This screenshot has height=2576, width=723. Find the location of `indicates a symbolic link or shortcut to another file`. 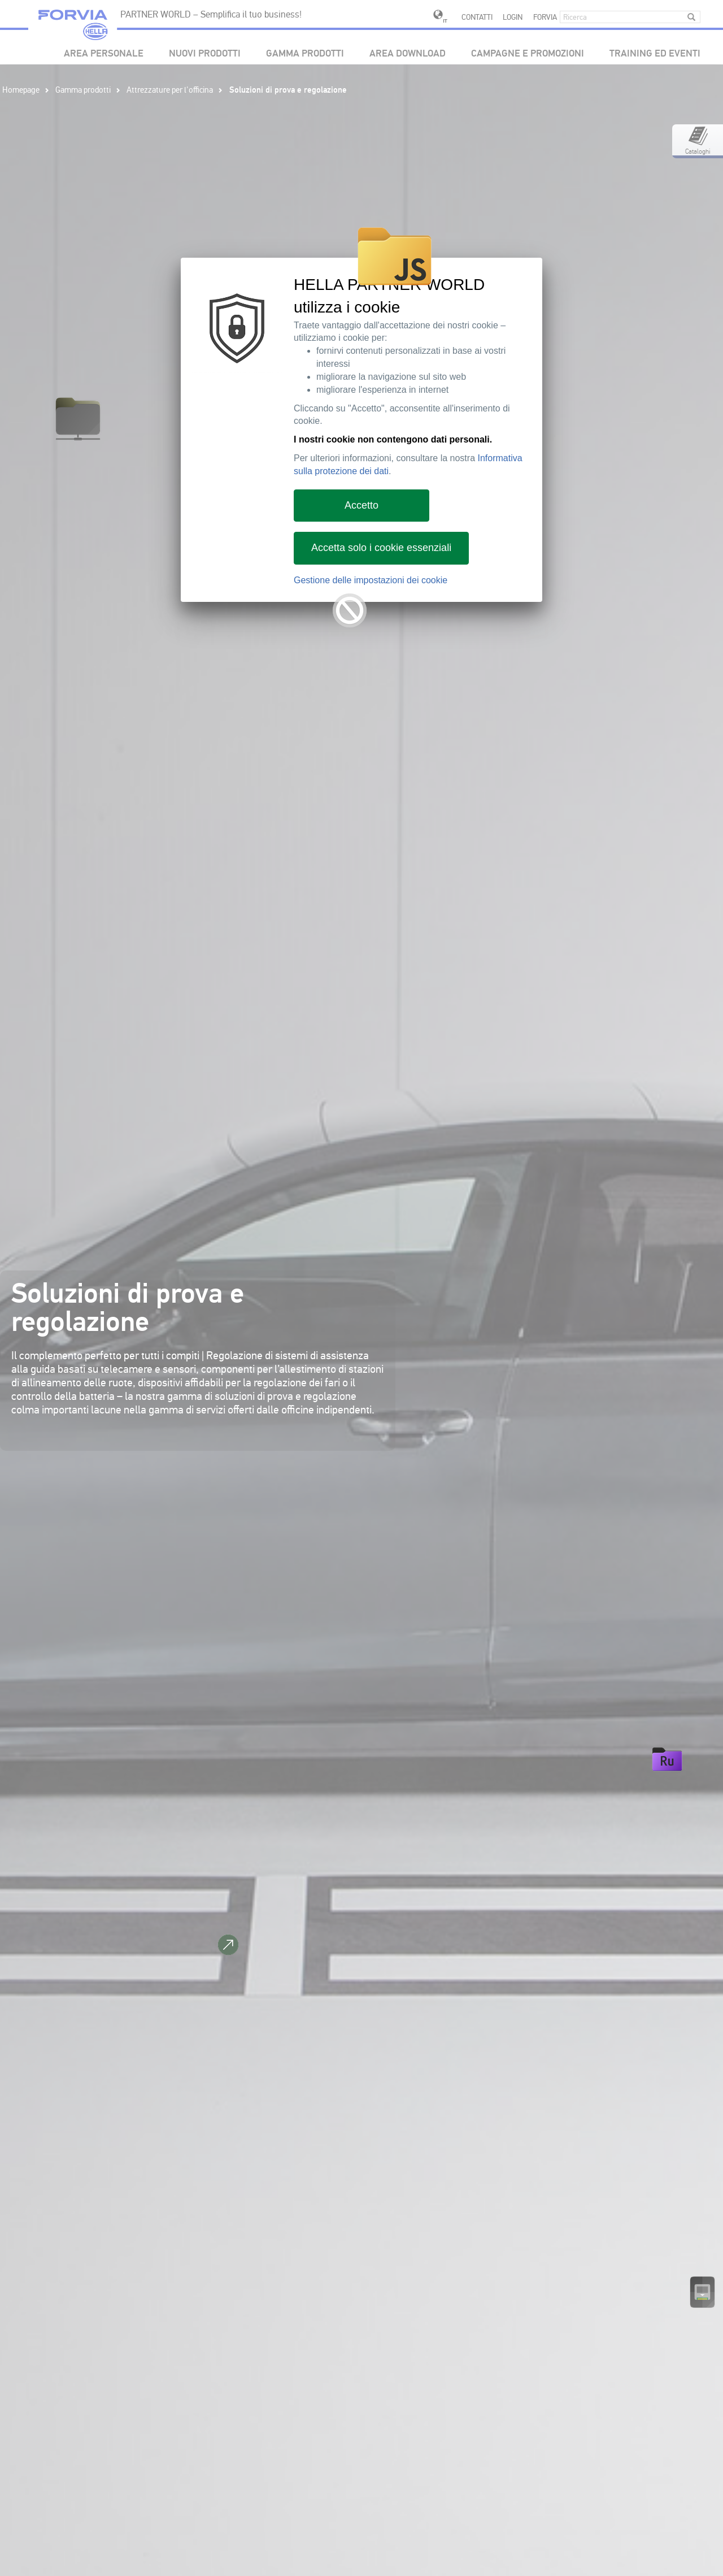

indicates a symbolic link or shortcut to another file is located at coordinates (228, 1945).